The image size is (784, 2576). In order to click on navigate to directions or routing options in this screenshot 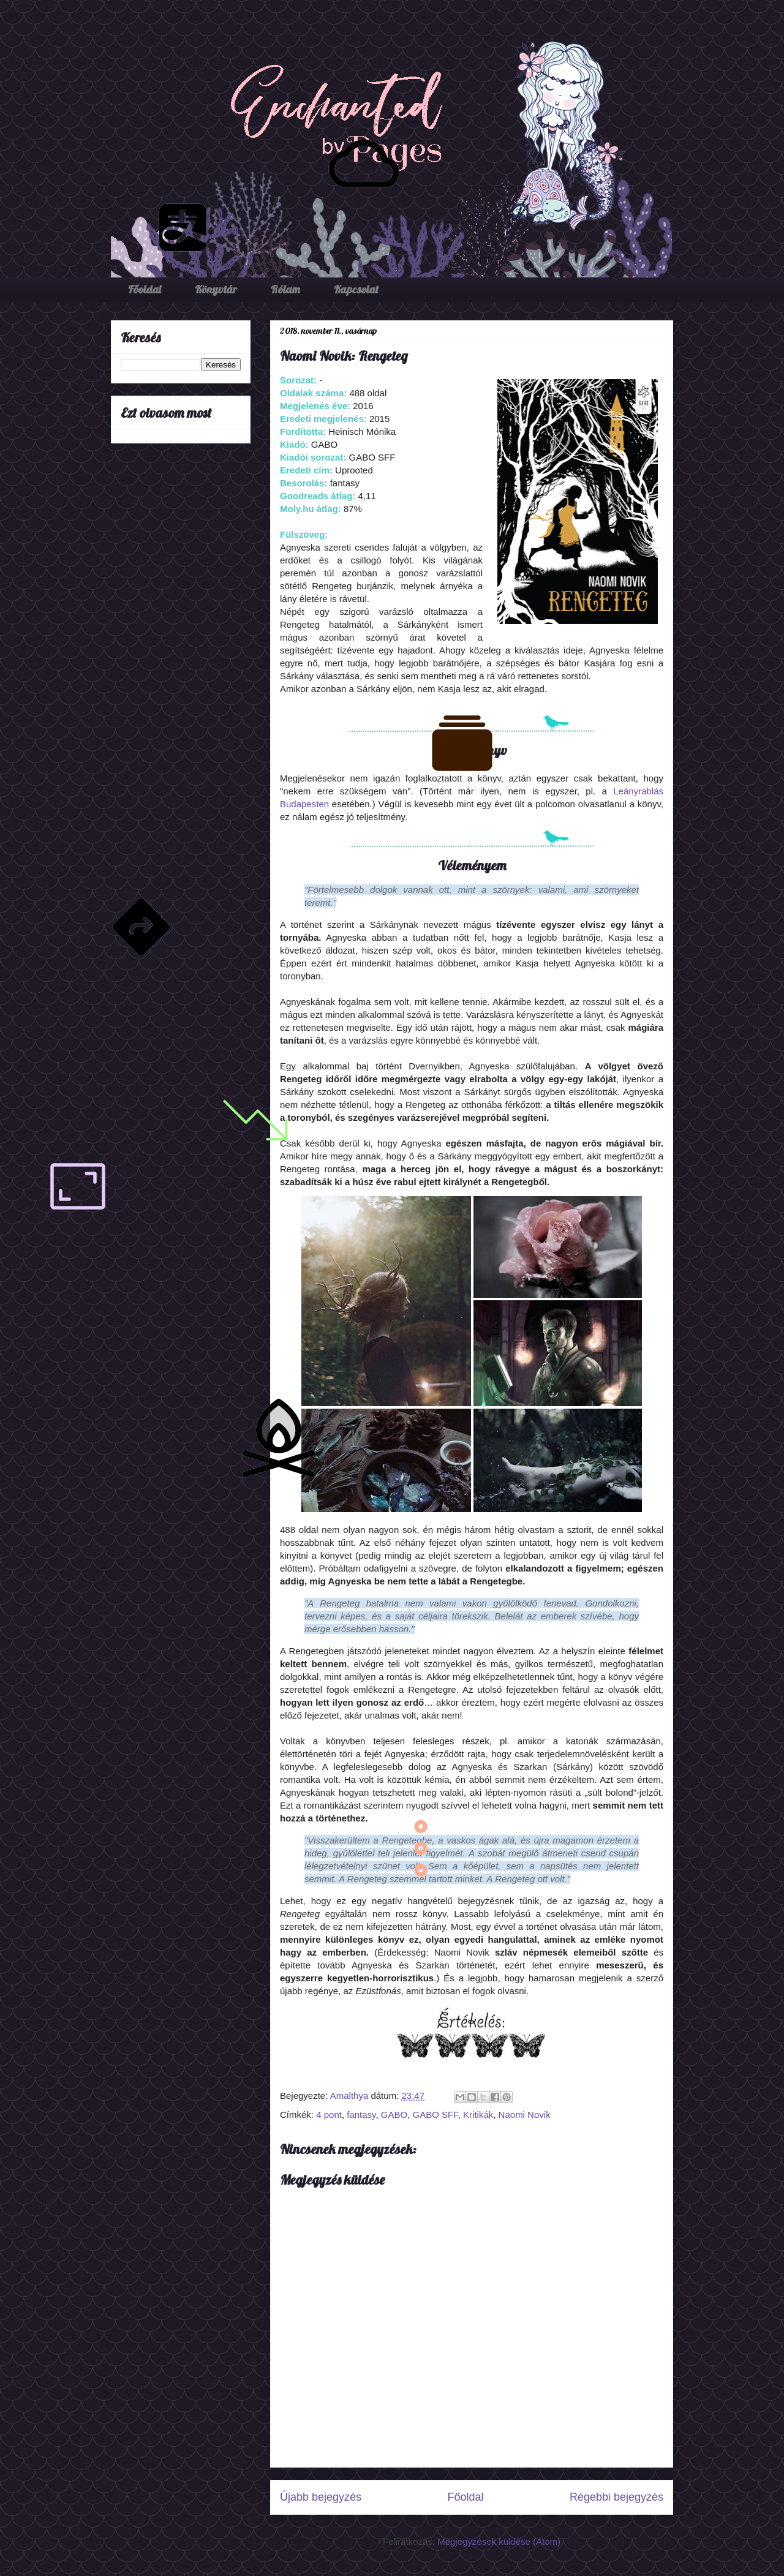, I will do `click(141, 927)`.